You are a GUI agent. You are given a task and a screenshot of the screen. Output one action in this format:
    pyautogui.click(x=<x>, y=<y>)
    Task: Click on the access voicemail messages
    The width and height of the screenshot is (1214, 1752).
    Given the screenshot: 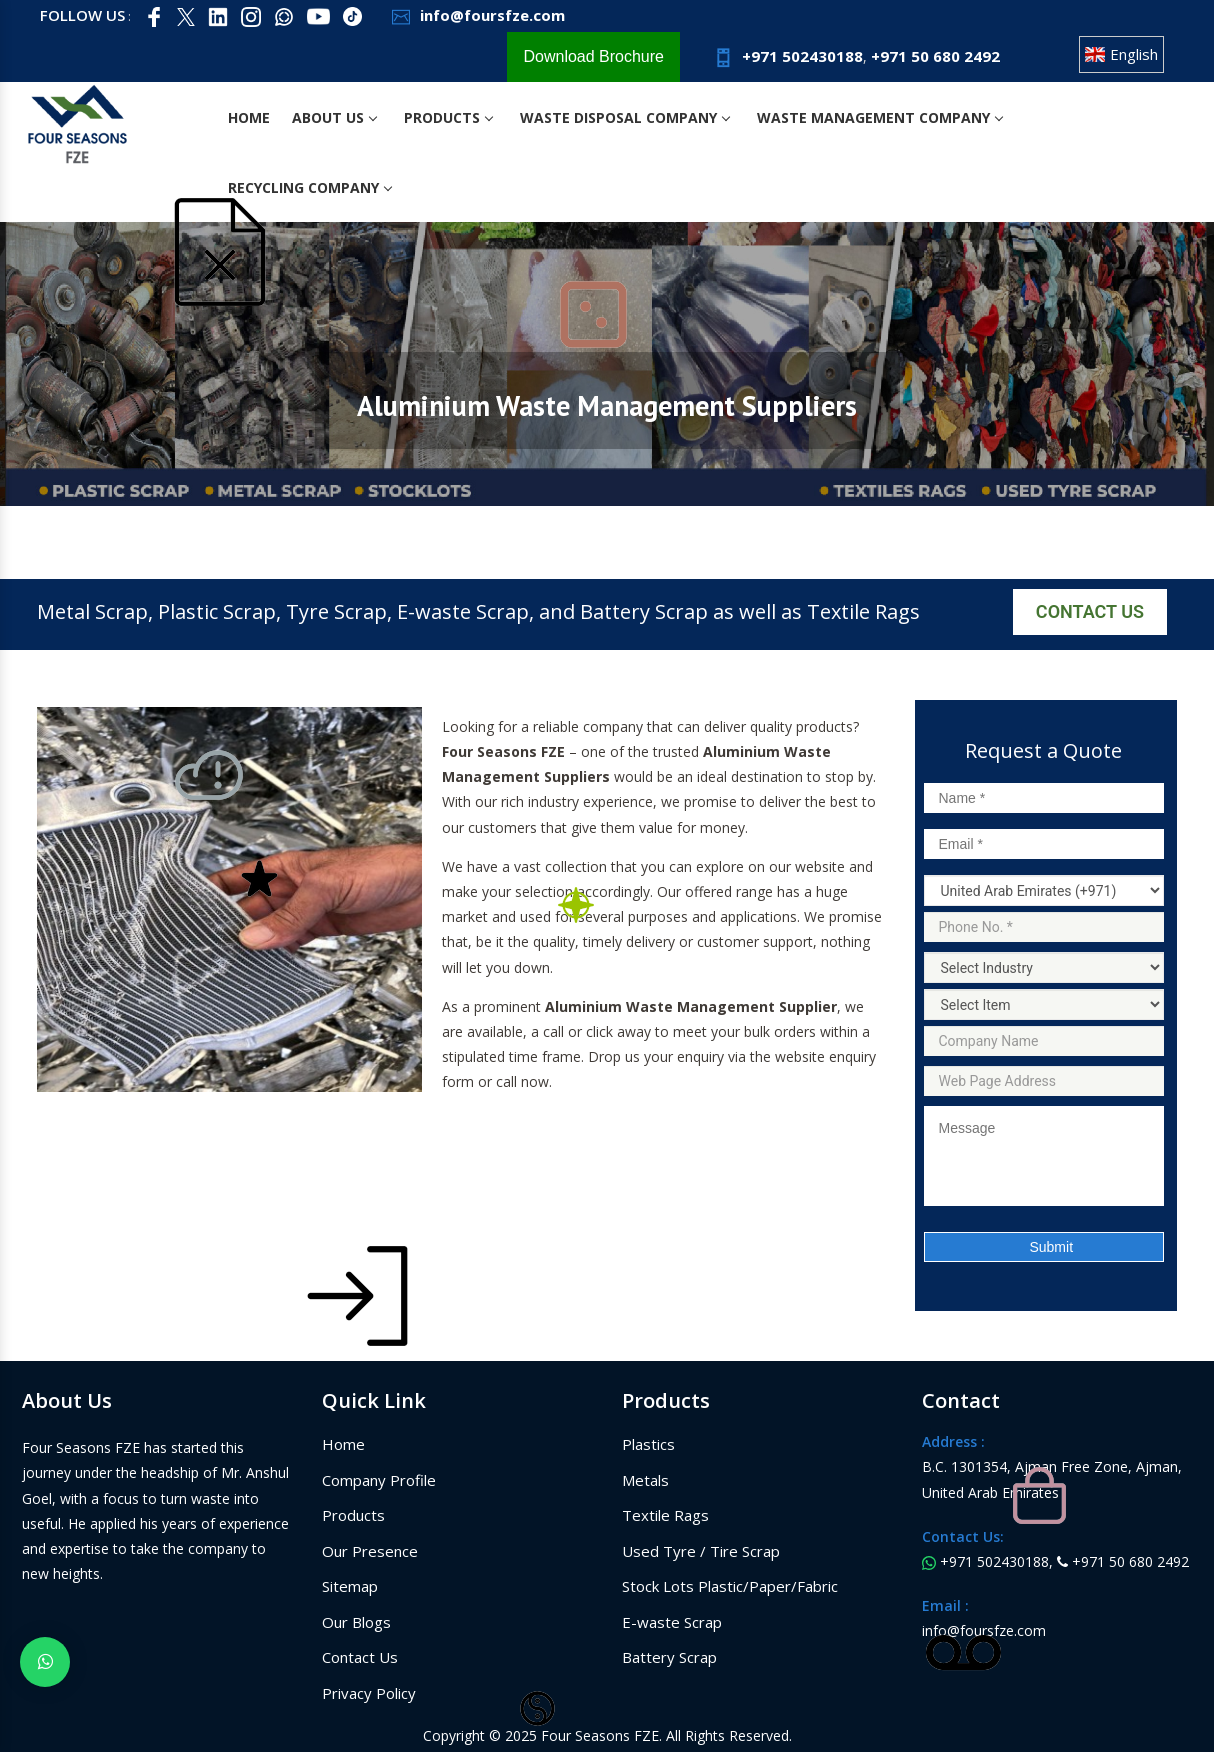 What is the action you would take?
    pyautogui.click(x=963, y=1652)
    